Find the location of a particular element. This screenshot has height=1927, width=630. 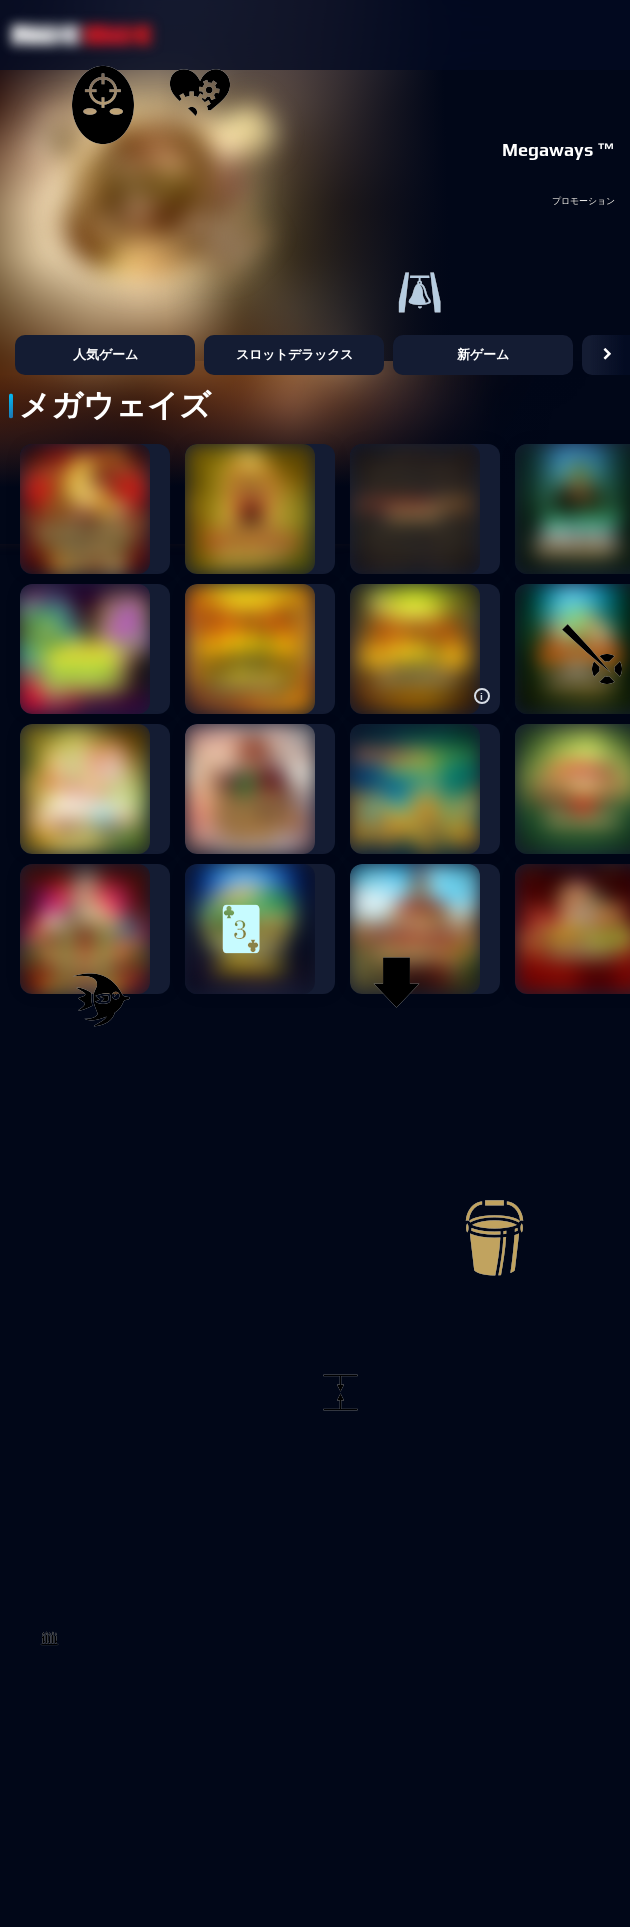

explore hidden romance or secret admirer features is located at coordinates (200, 96).